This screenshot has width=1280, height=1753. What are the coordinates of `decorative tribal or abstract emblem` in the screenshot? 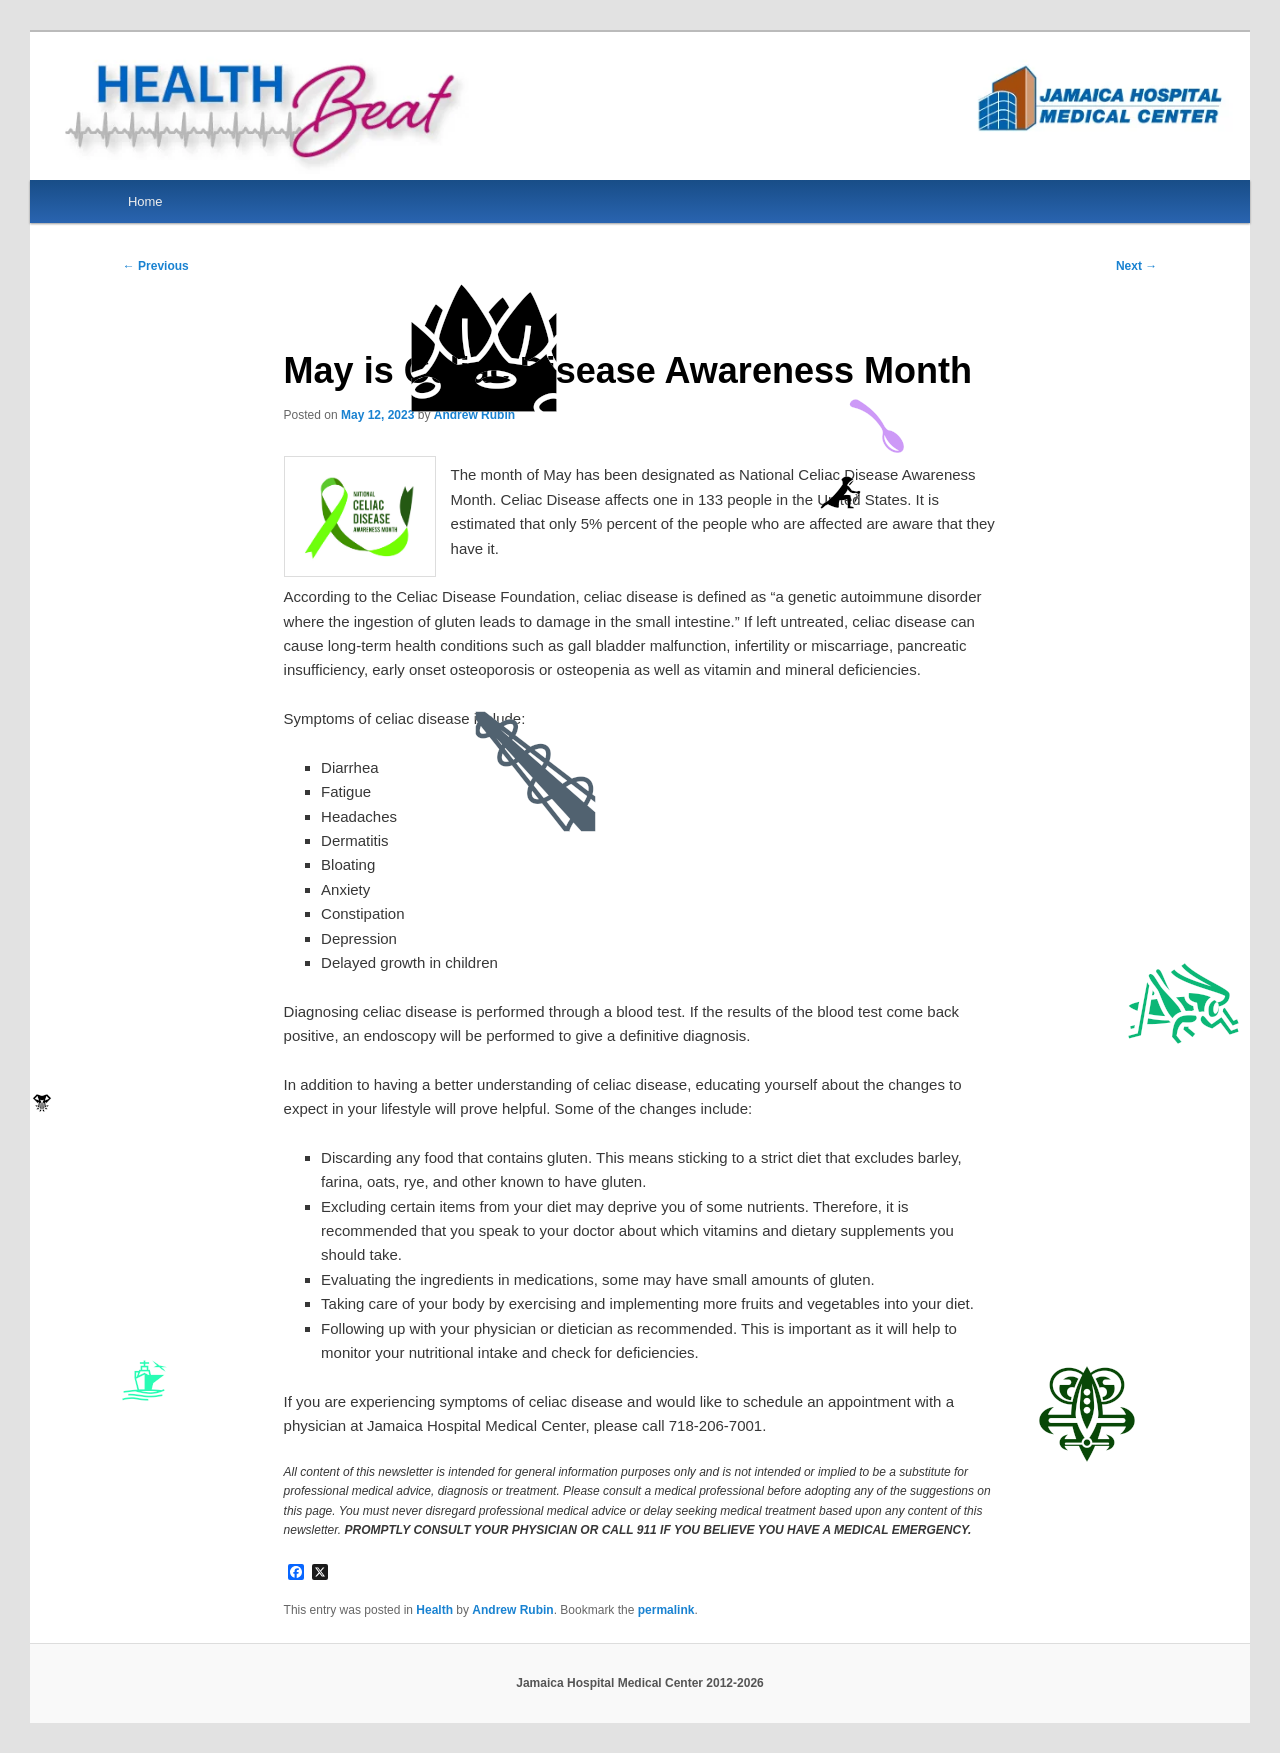 It's located at (1087, 1414).